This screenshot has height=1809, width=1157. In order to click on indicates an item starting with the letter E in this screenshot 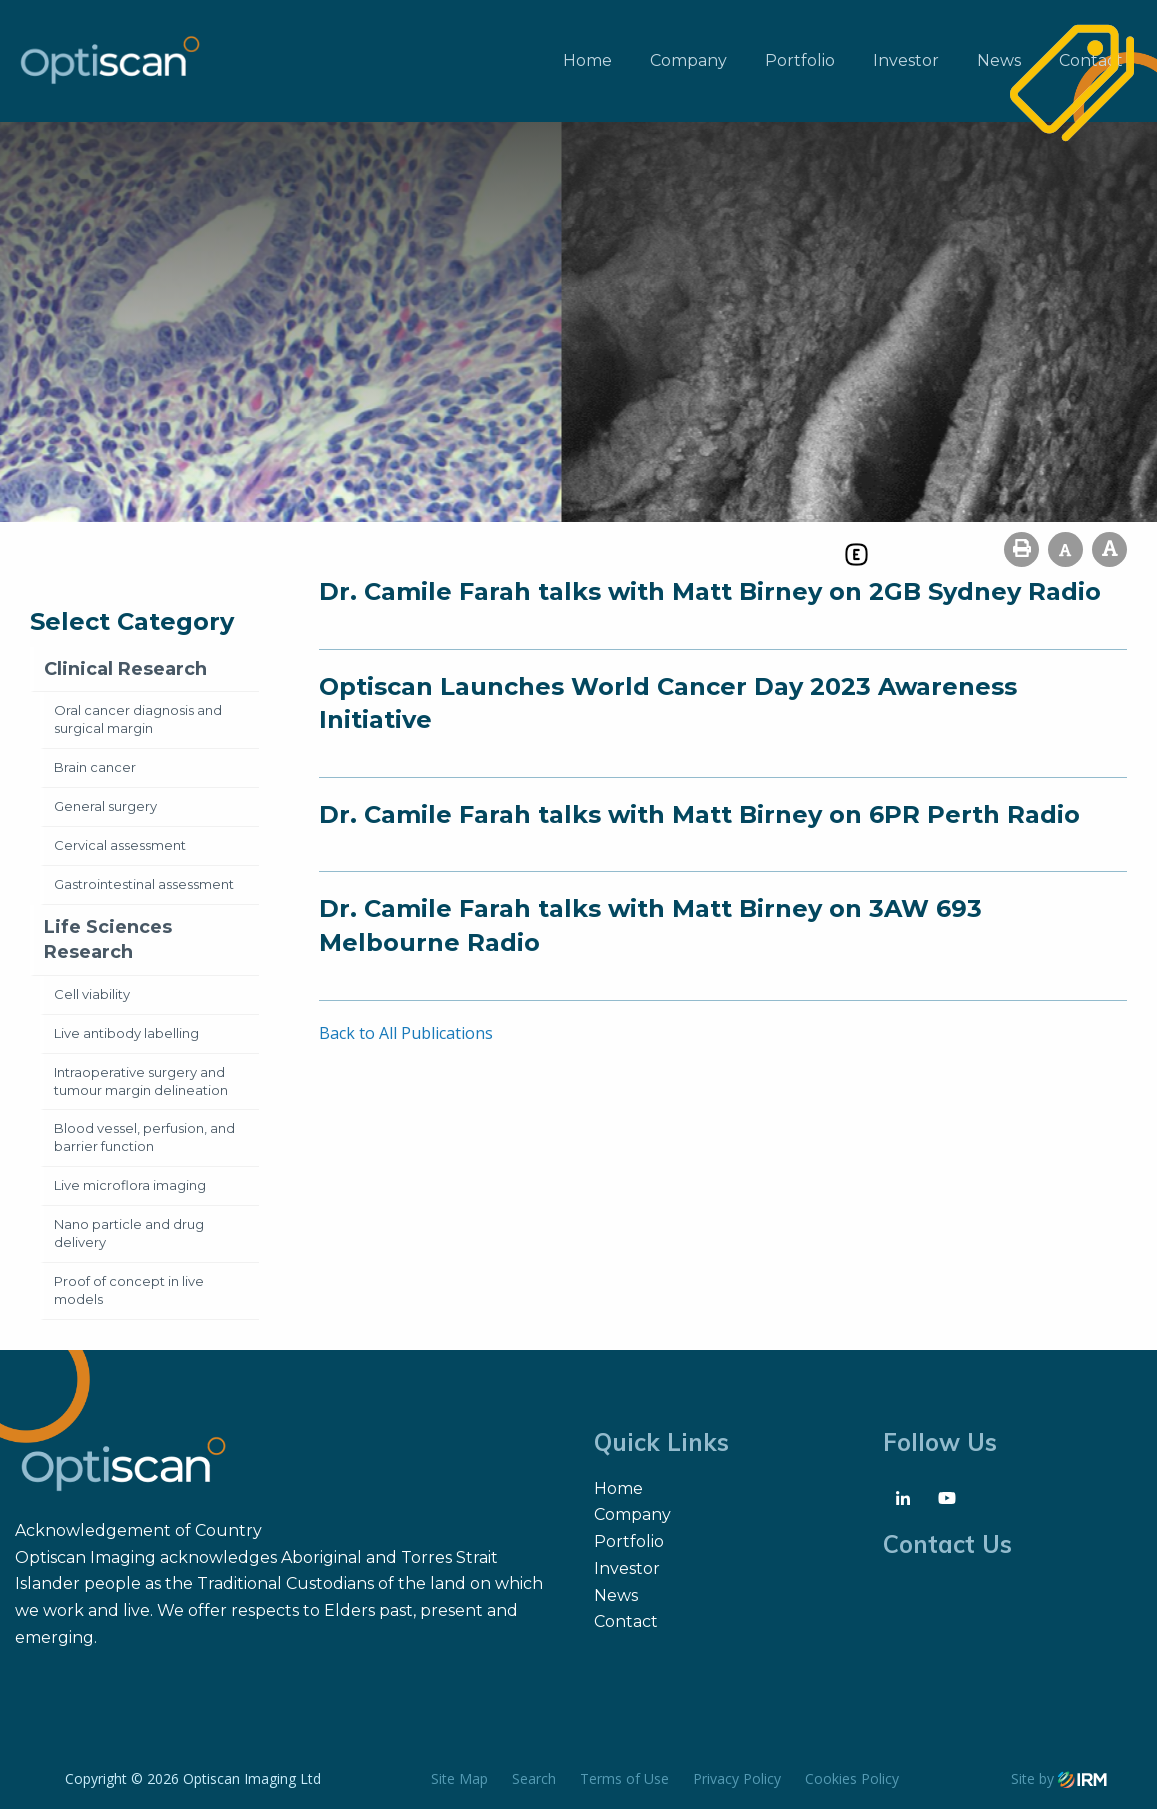, I will do `click(856, 554)`.